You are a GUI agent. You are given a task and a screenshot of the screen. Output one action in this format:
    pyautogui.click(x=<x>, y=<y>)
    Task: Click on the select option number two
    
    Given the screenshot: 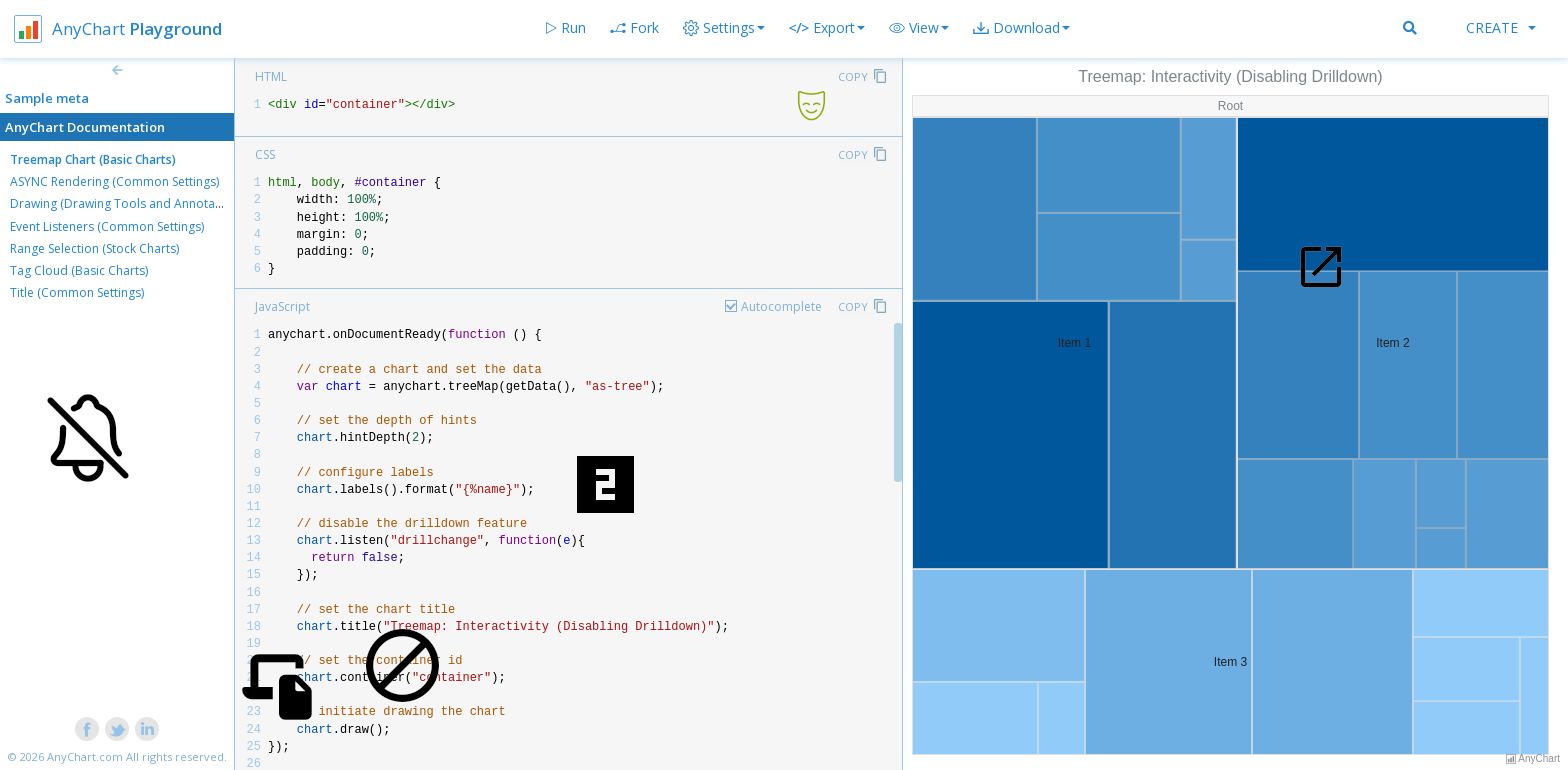 What is the action you would take?
    pyautogui.click(x=605, y=484)
    